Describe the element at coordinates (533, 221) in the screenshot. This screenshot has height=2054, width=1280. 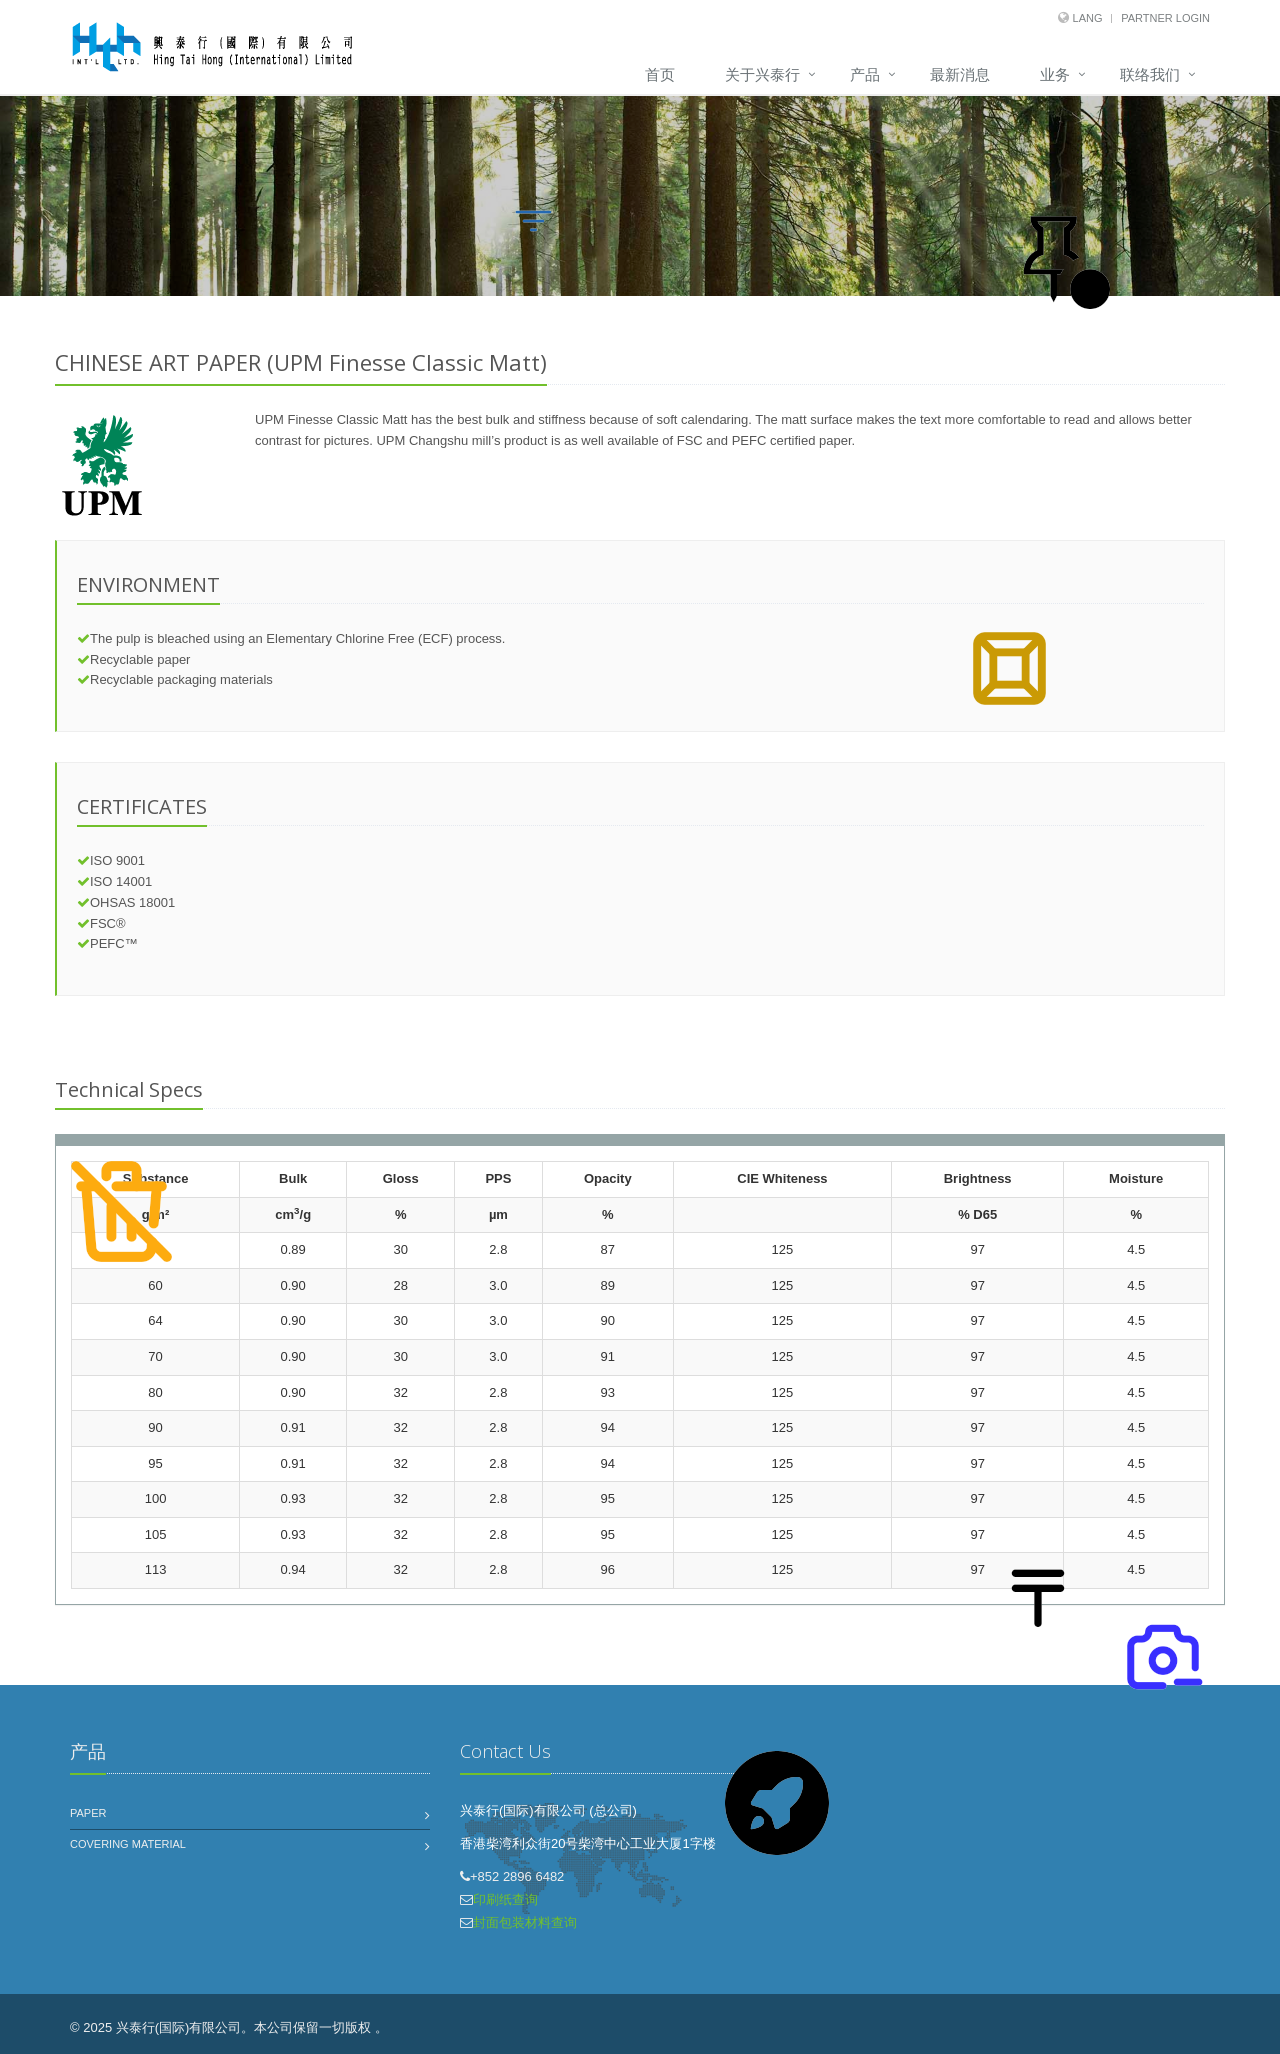
I see `filter or sort list items` at that location.